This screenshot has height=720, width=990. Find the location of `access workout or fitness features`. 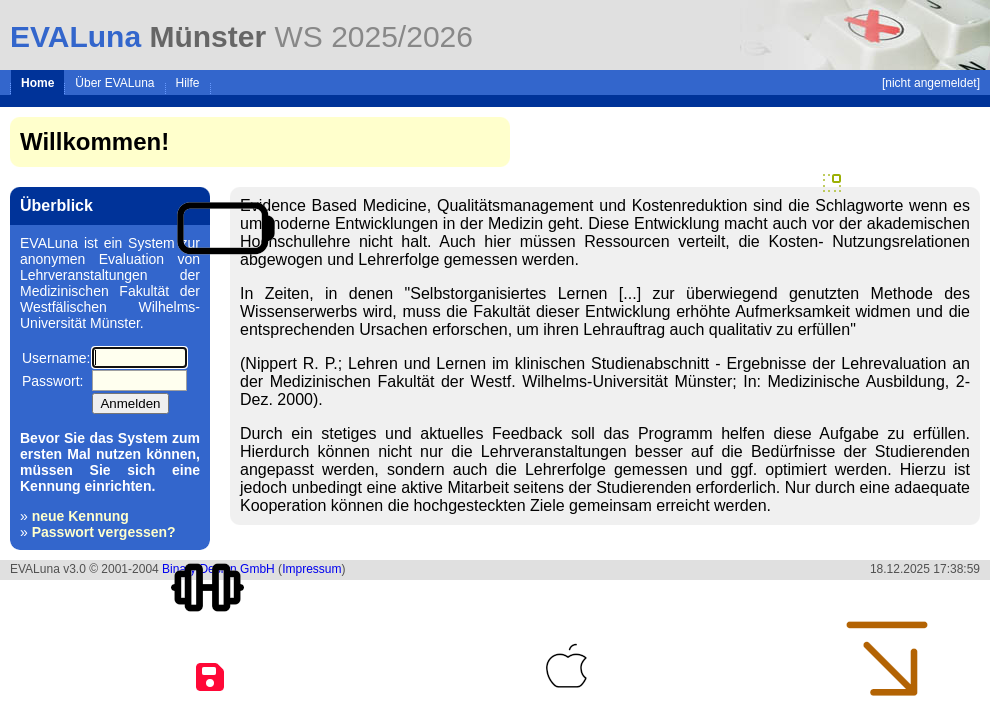

access workout or fitness features is located at coordinates (207, 587).